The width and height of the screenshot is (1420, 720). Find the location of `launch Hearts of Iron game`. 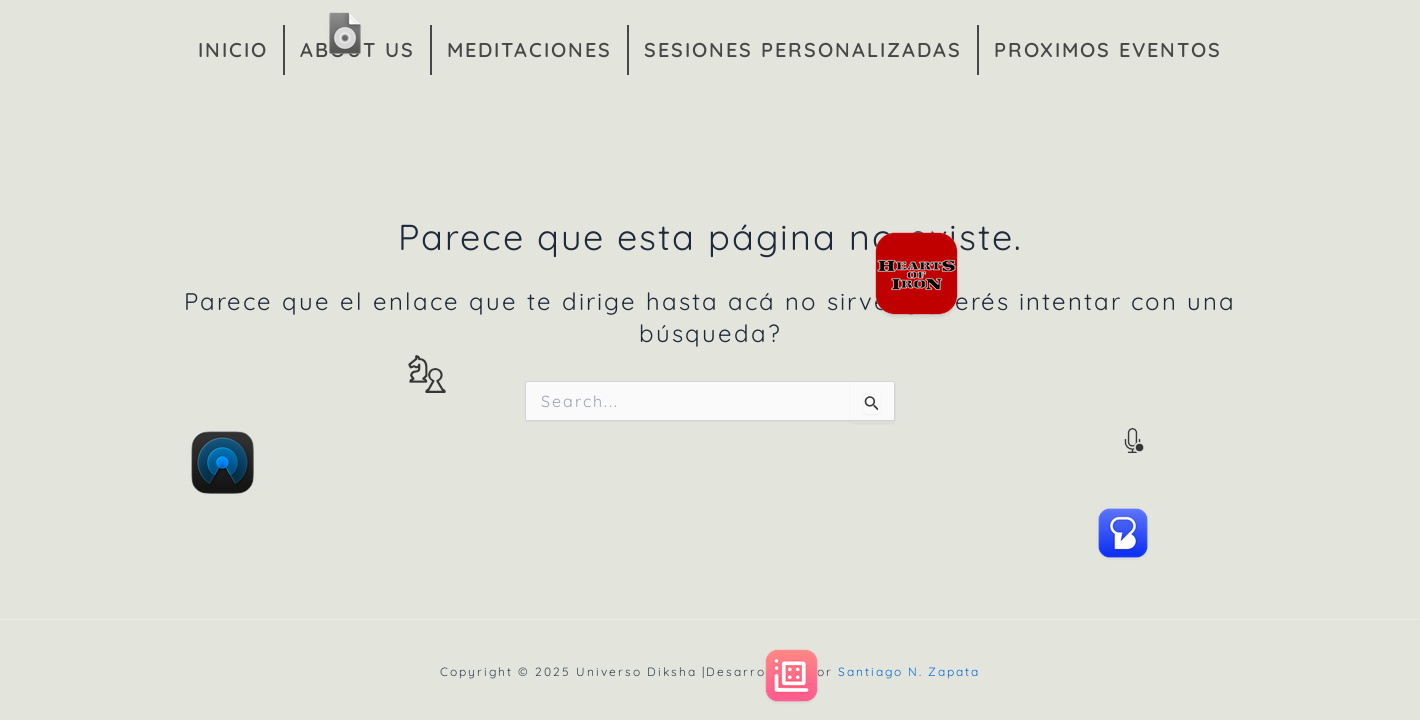

launch Hearts of Iron game is located at coordinates (916, 273).